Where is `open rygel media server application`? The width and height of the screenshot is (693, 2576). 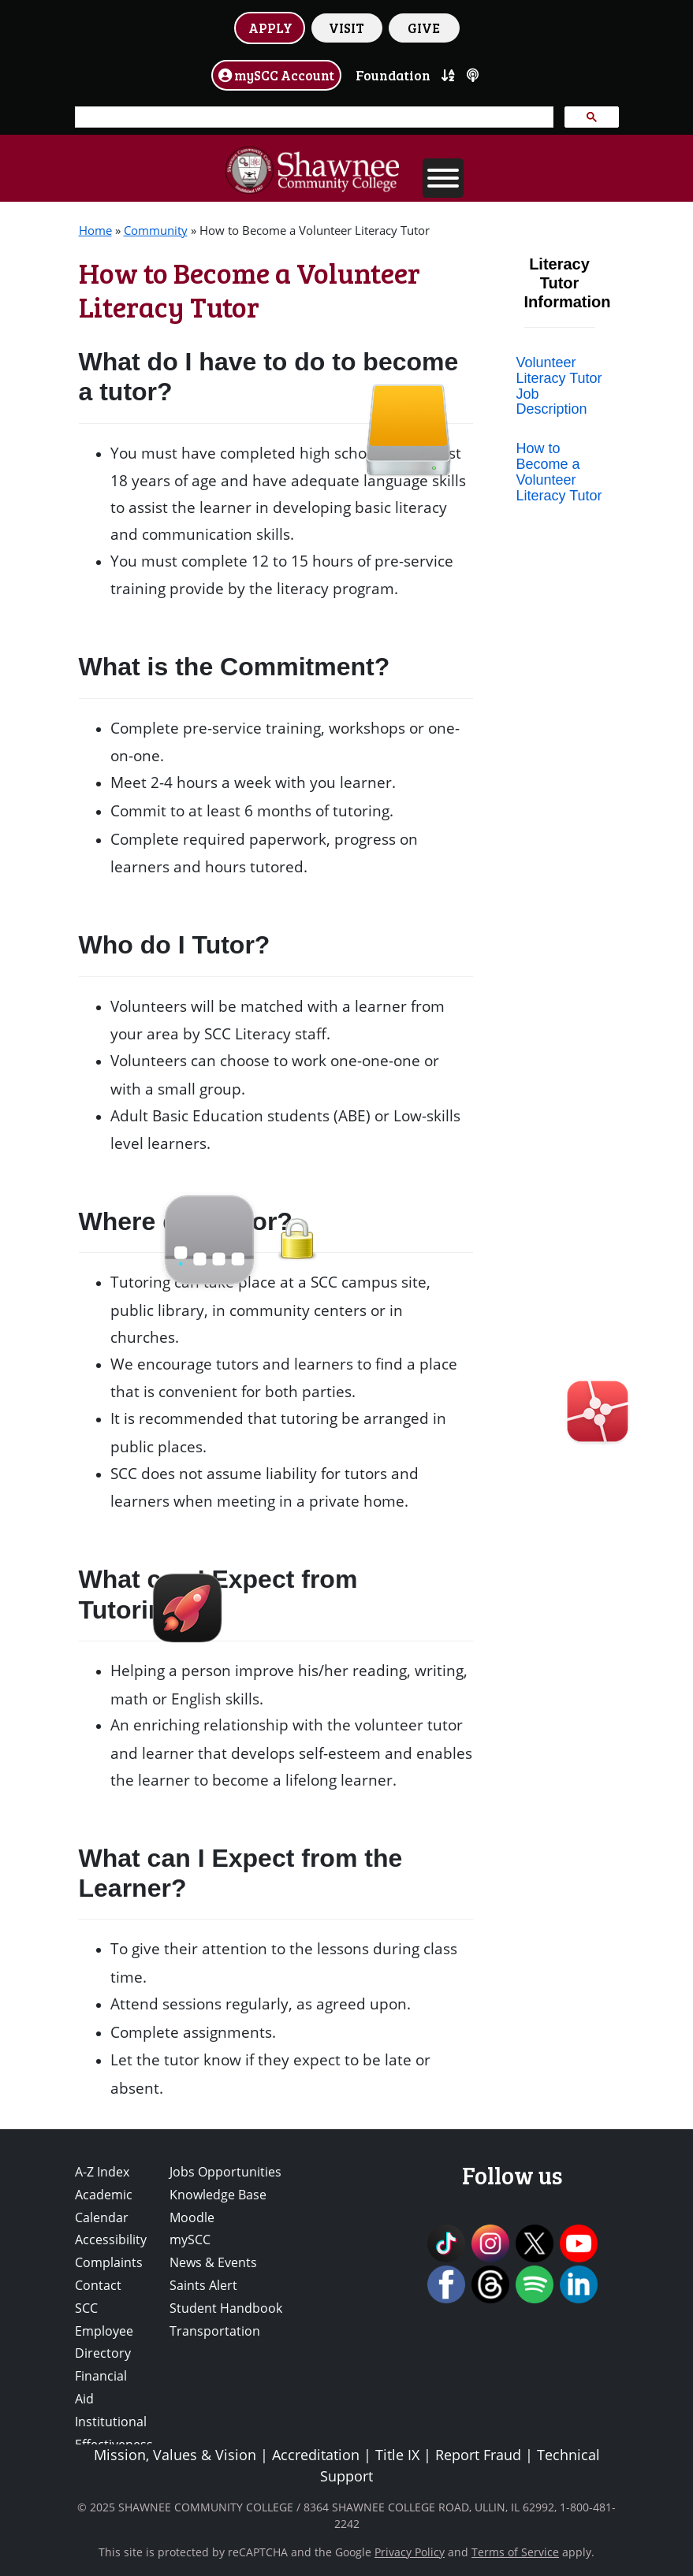
open rygel media server application is located at coordinates (598, 1411).